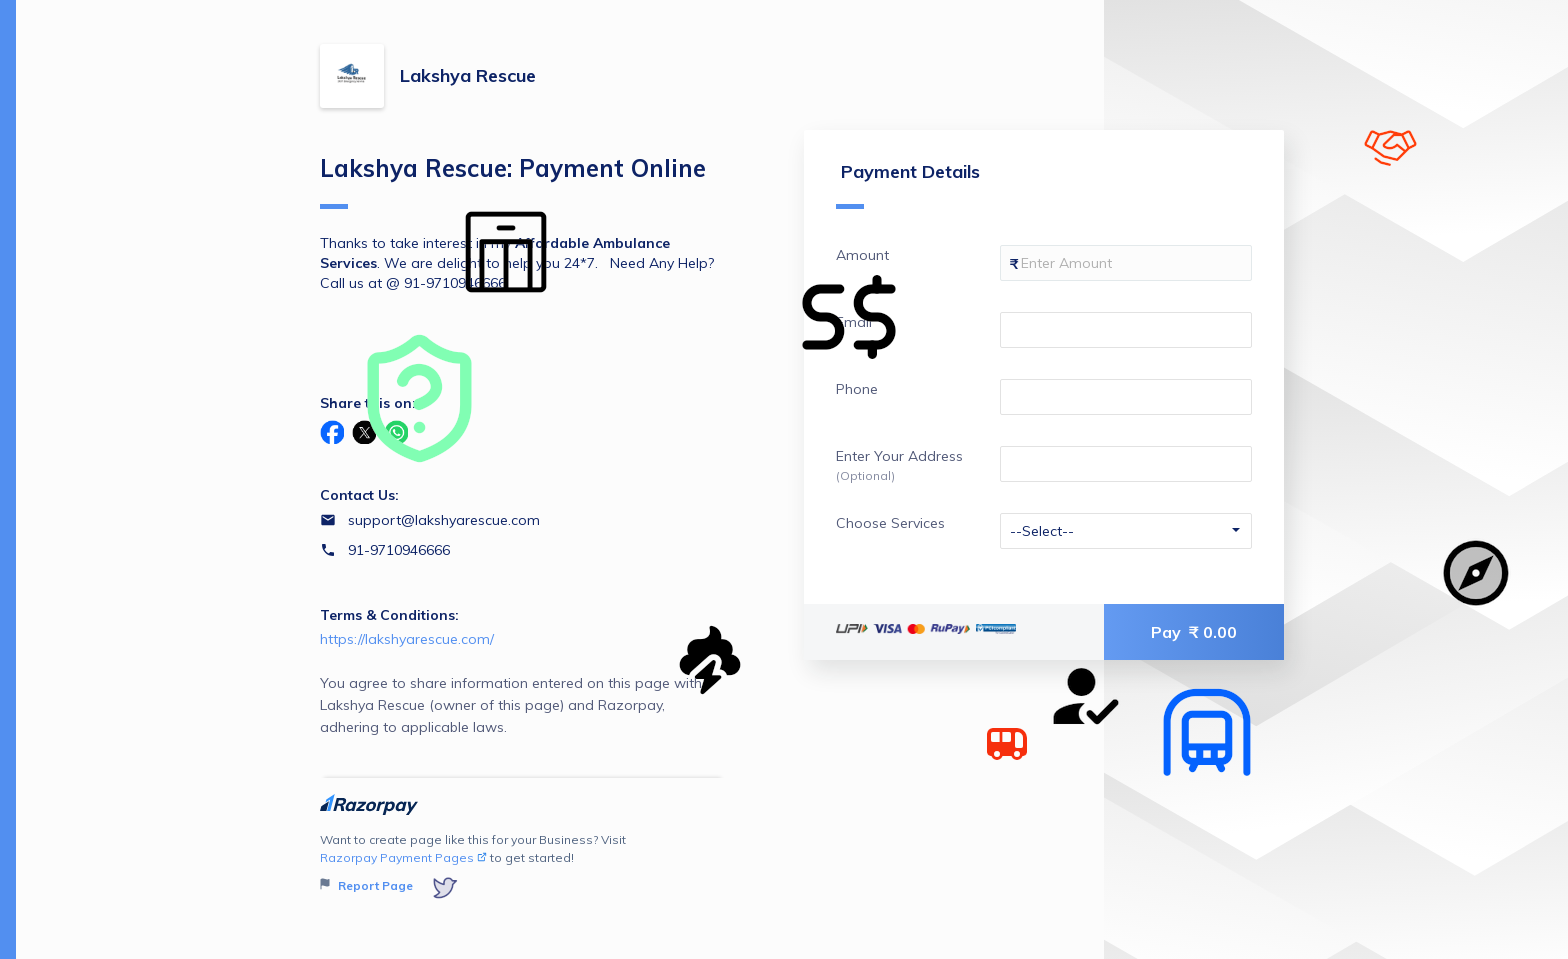  Describe the element at coordinates (419, 398) in the screenshot. I see `access security help or FAQ` at that location.